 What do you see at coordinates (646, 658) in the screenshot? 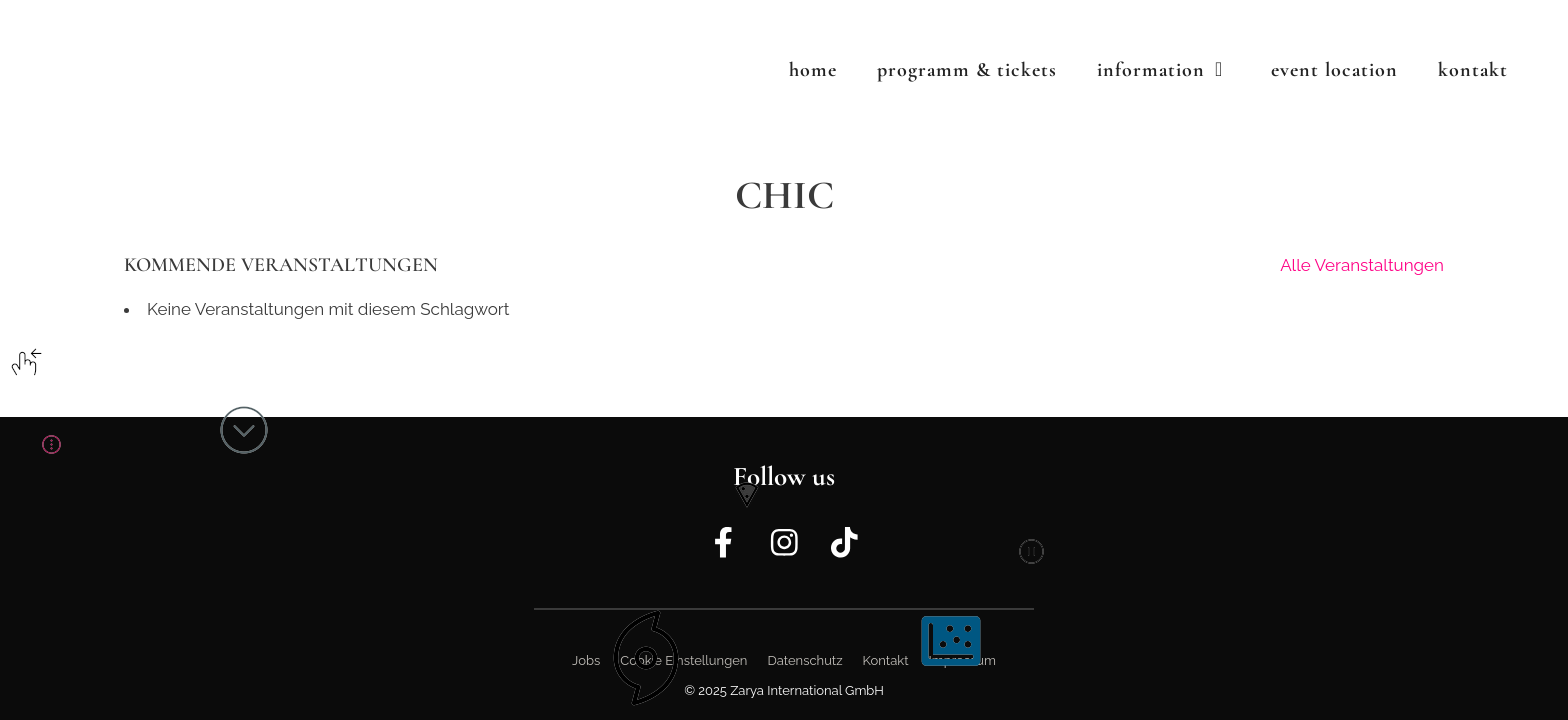
I see `indicates hurricane or tropical storm warning` at bounding box center [646, 658].